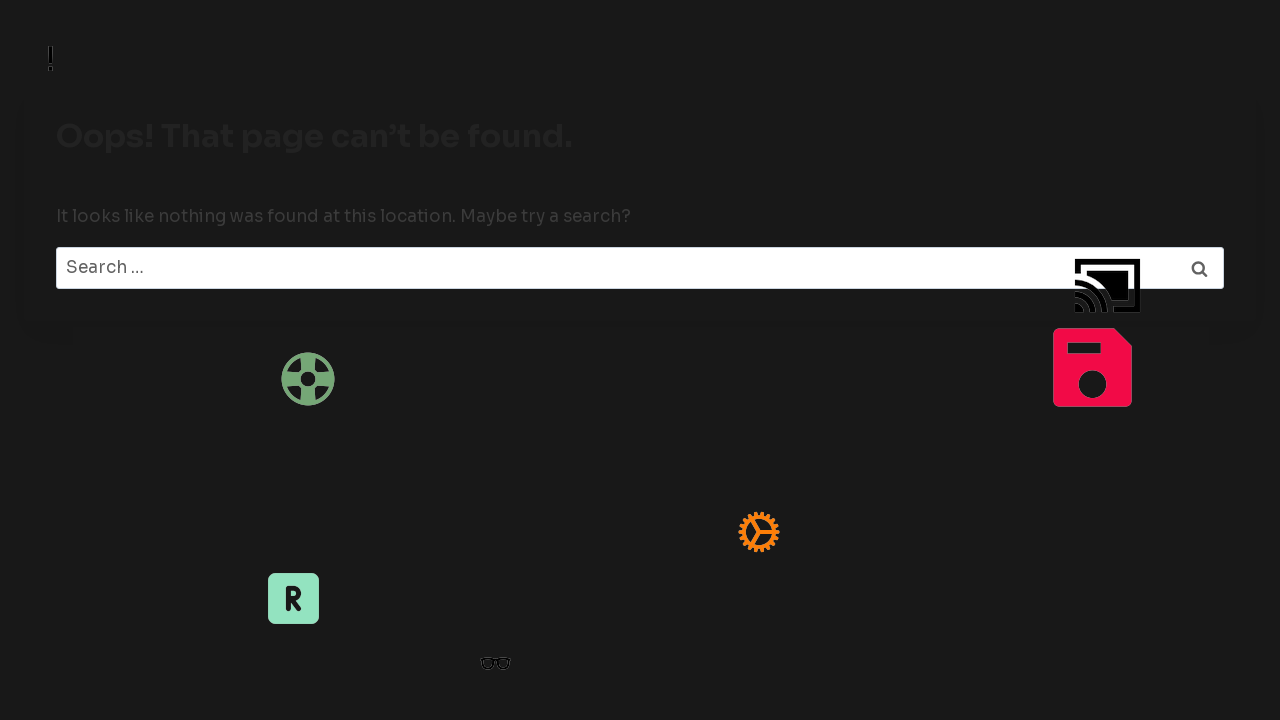 This screenshot has width=1280, height=720. Describe the element at coordinates (1107, 285) in the screenshot. I see `indicates active casting connection to a display` at that location.